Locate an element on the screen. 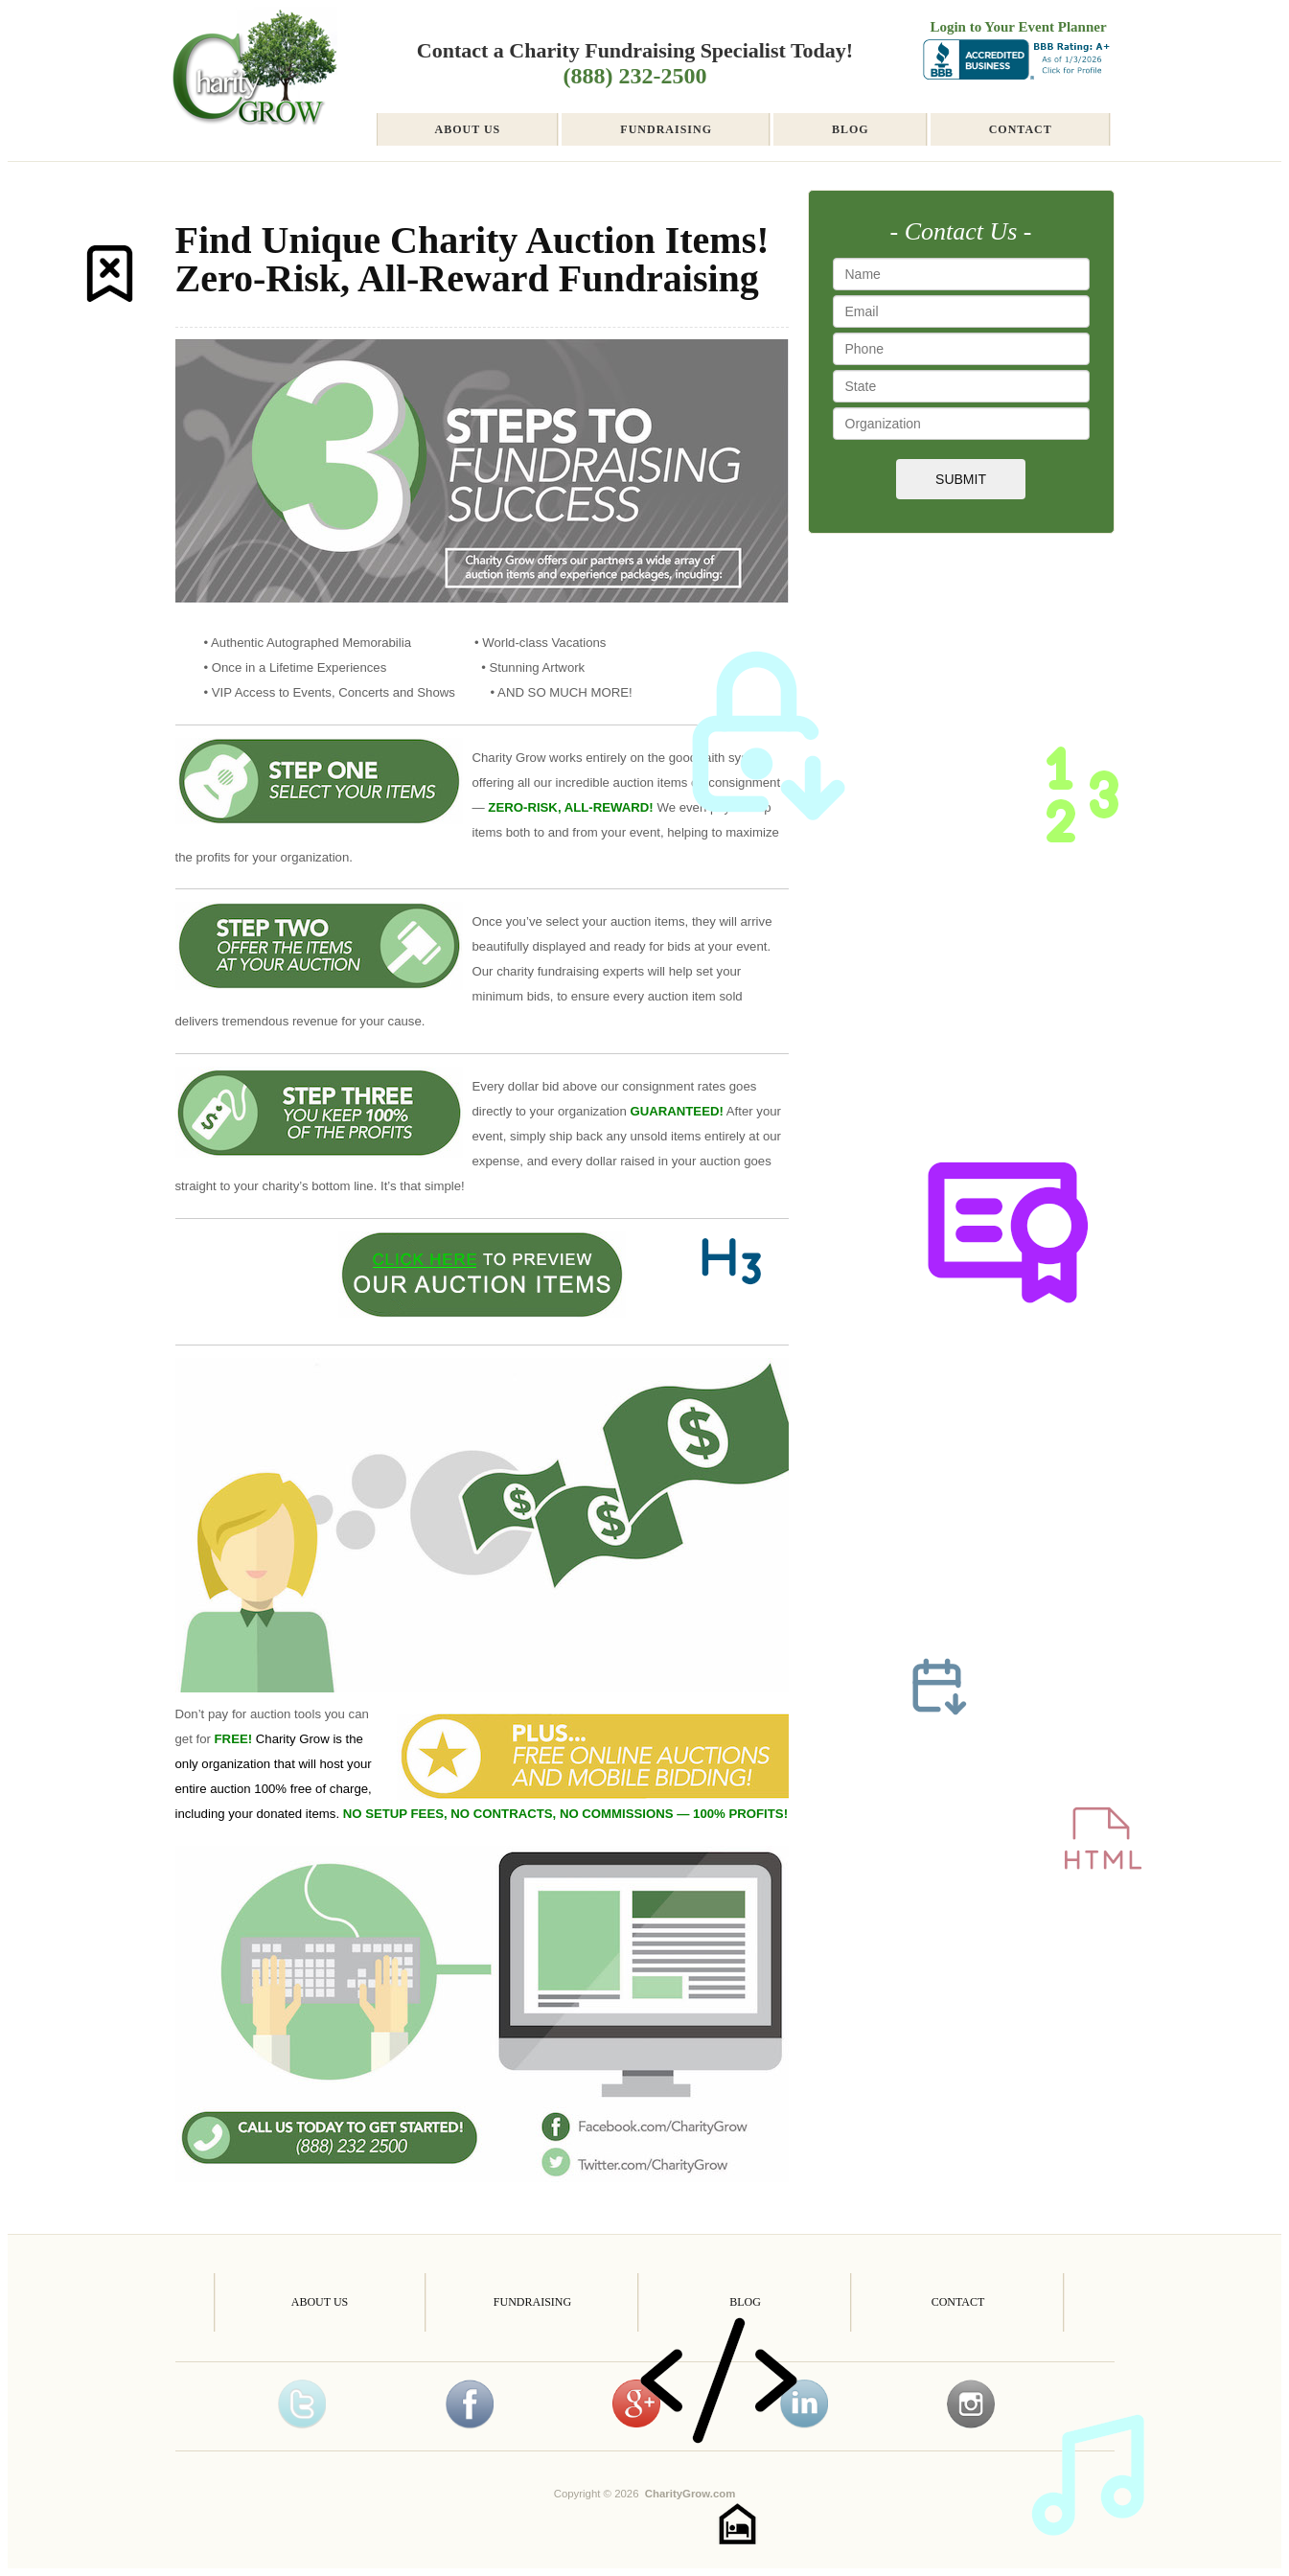 The image size is (1289, 2576). download secure or encrypted content is located at coordinates (756, 731).